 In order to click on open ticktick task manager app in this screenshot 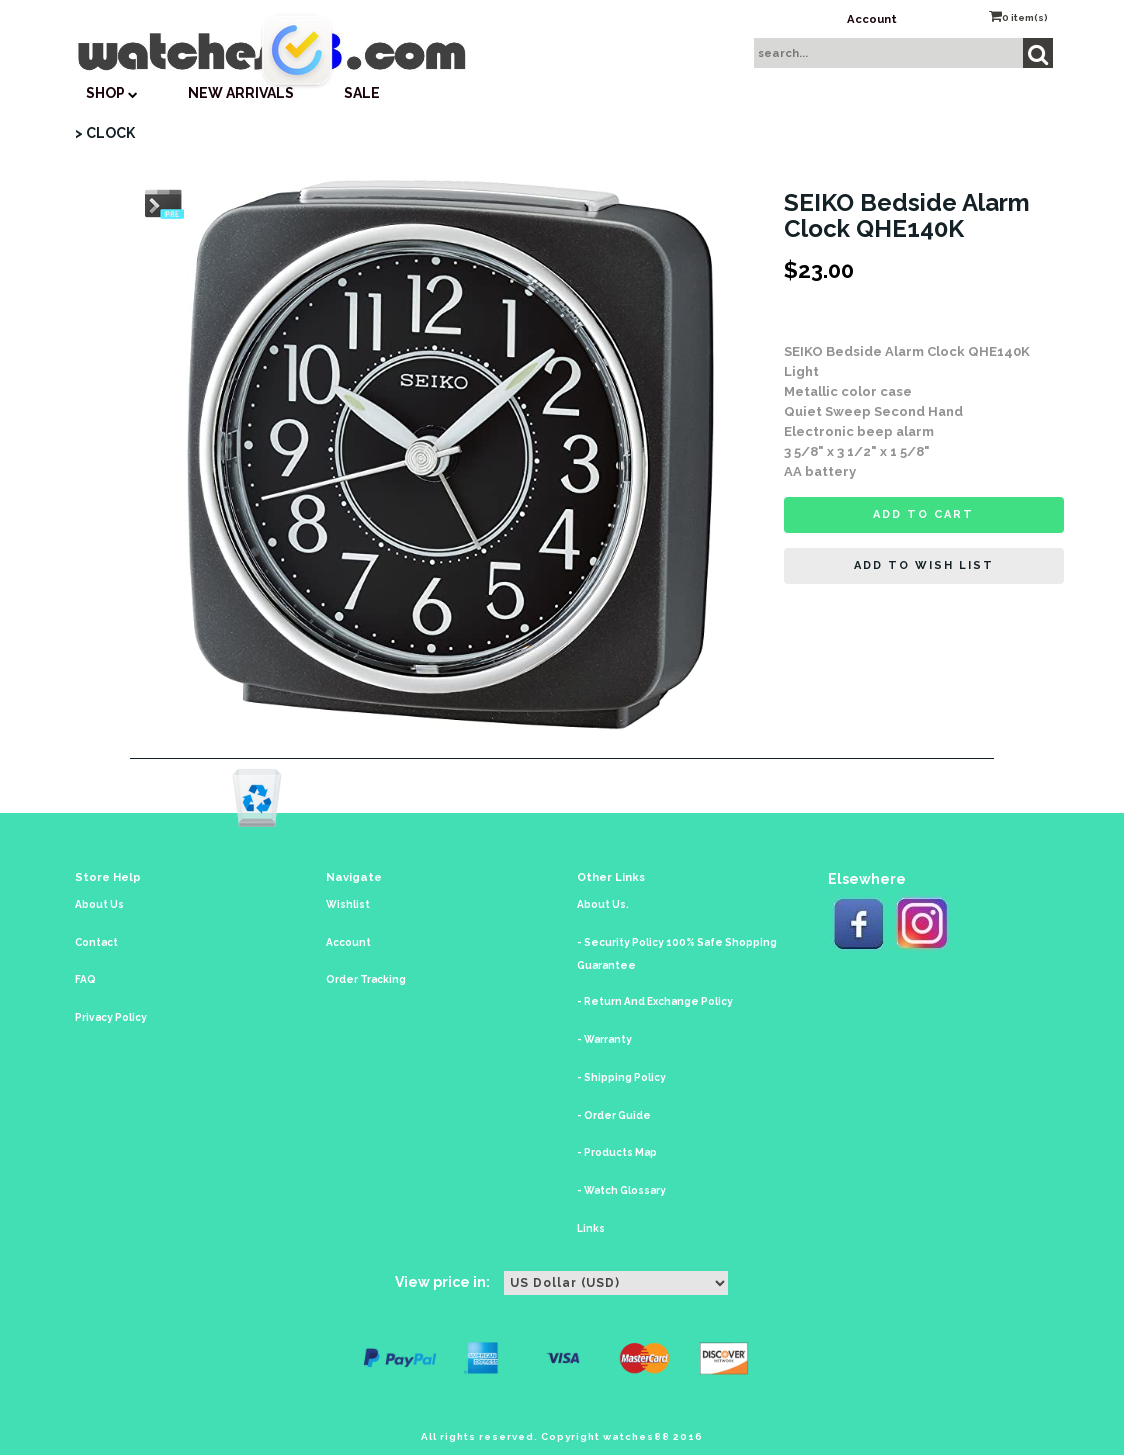, I will do `click(297, 50)`.